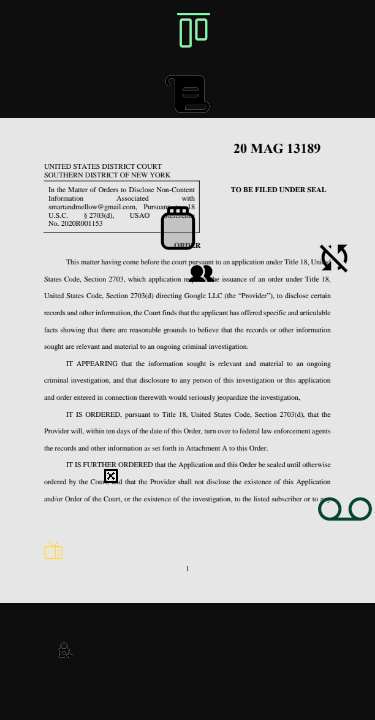 Image resolution: width=375 pixels, height=720 pixels. Describe the element at coordinates (64, 650) in the screenshot. I see `add a new password or security credential` at that location.